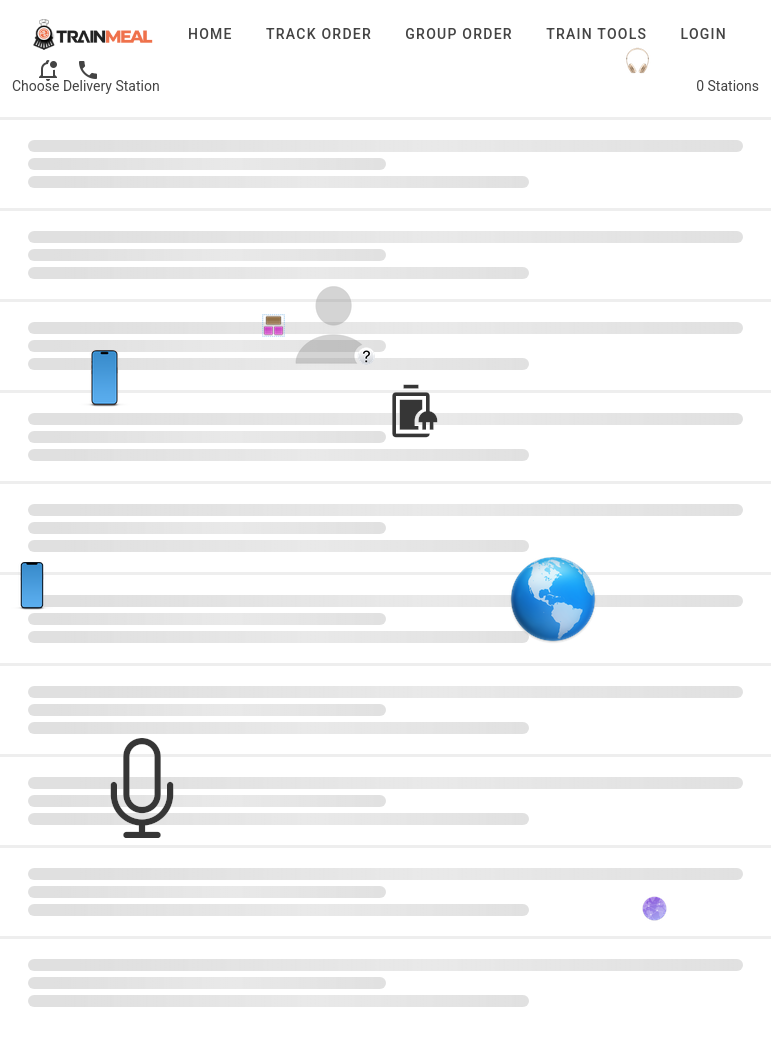  I want to click on connect bluetooth headphones, so click(637, 60).